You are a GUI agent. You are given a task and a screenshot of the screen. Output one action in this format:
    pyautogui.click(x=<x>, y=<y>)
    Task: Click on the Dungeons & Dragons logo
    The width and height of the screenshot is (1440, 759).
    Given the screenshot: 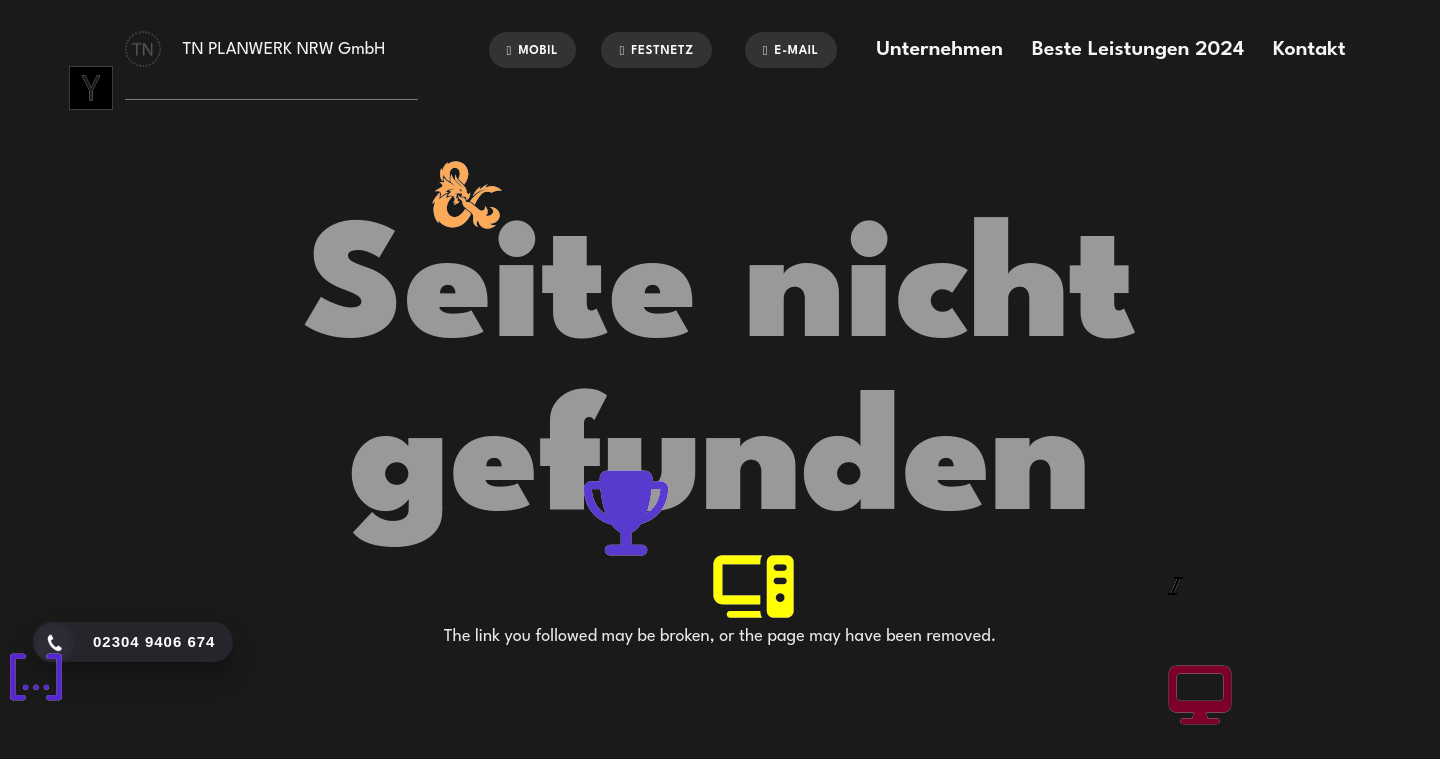 What is the action you would take?
    pyautogui.click(x=467, y=195)
    